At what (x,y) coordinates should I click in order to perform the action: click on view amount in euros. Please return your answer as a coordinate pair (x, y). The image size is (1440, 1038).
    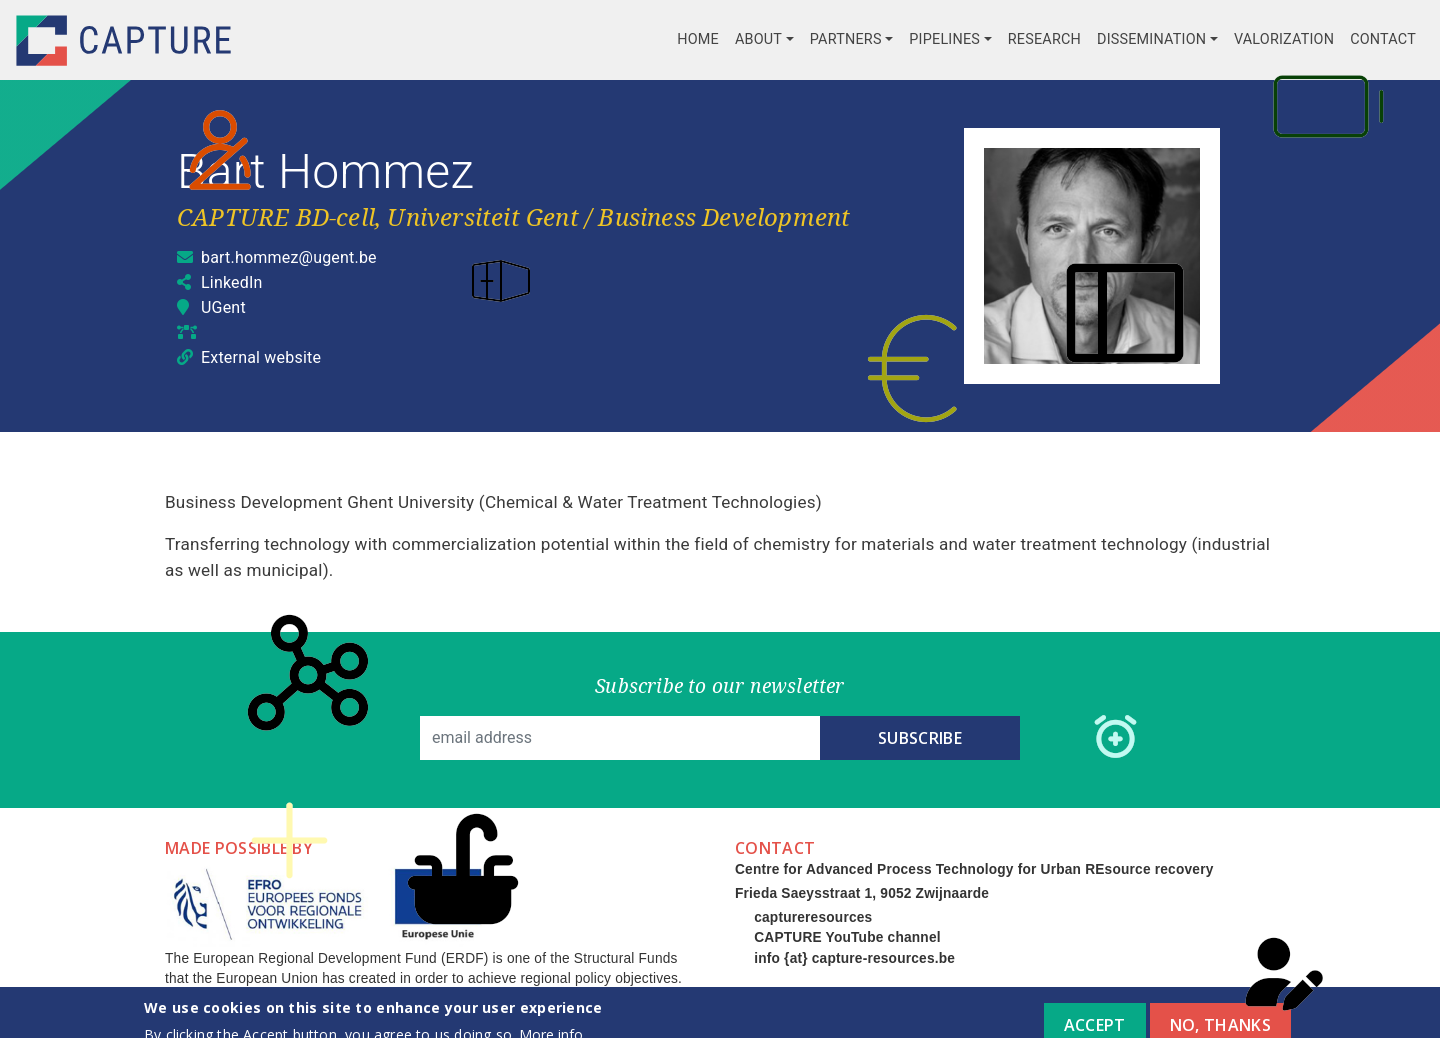
    Looking at the image, I should click on (921, 368).